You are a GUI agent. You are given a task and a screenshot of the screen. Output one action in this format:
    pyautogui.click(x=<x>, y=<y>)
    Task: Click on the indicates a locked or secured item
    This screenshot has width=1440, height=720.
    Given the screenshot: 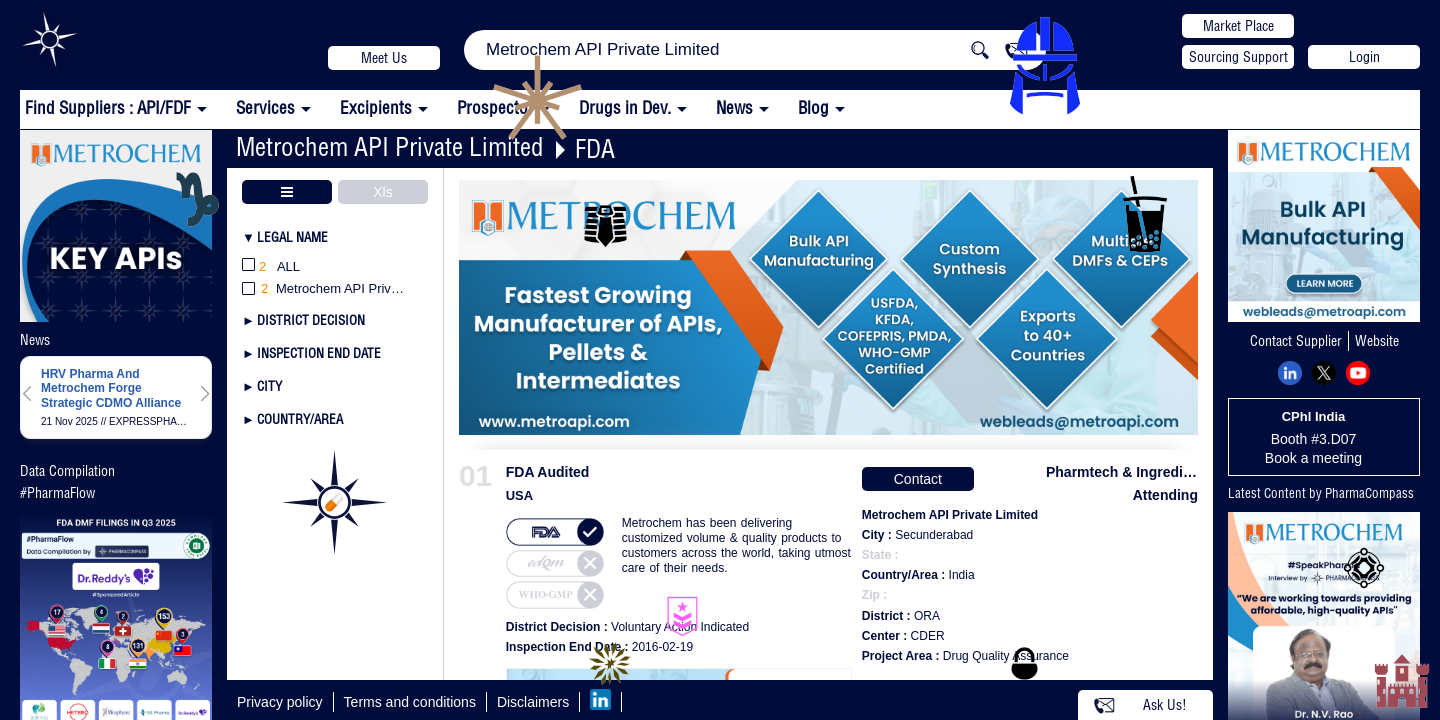 What is the action you would take?
    pyautogui.click(x=1024, y=663)
    